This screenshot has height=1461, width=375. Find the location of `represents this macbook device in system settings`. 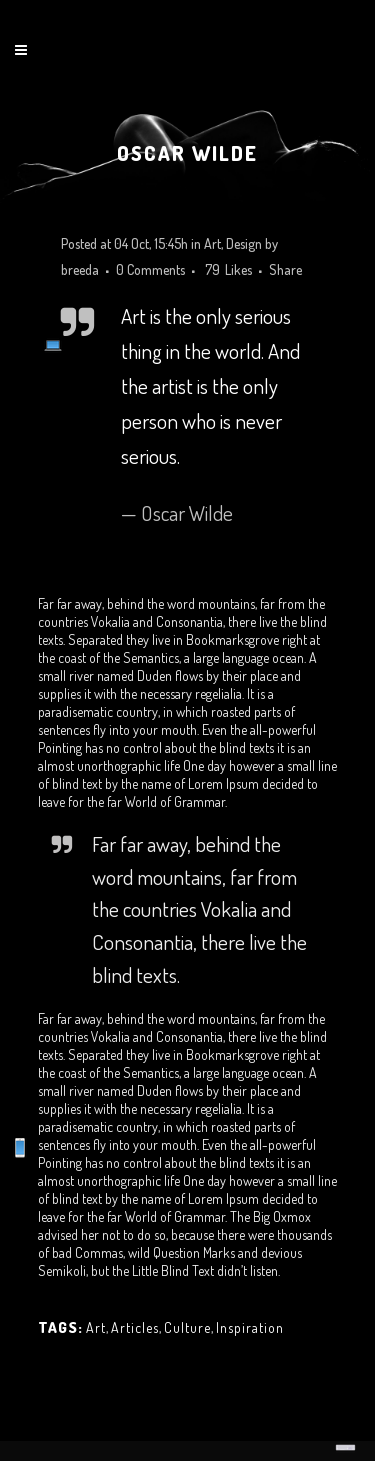

represents this macbook device in system settings is located at coordinates (53, 344).